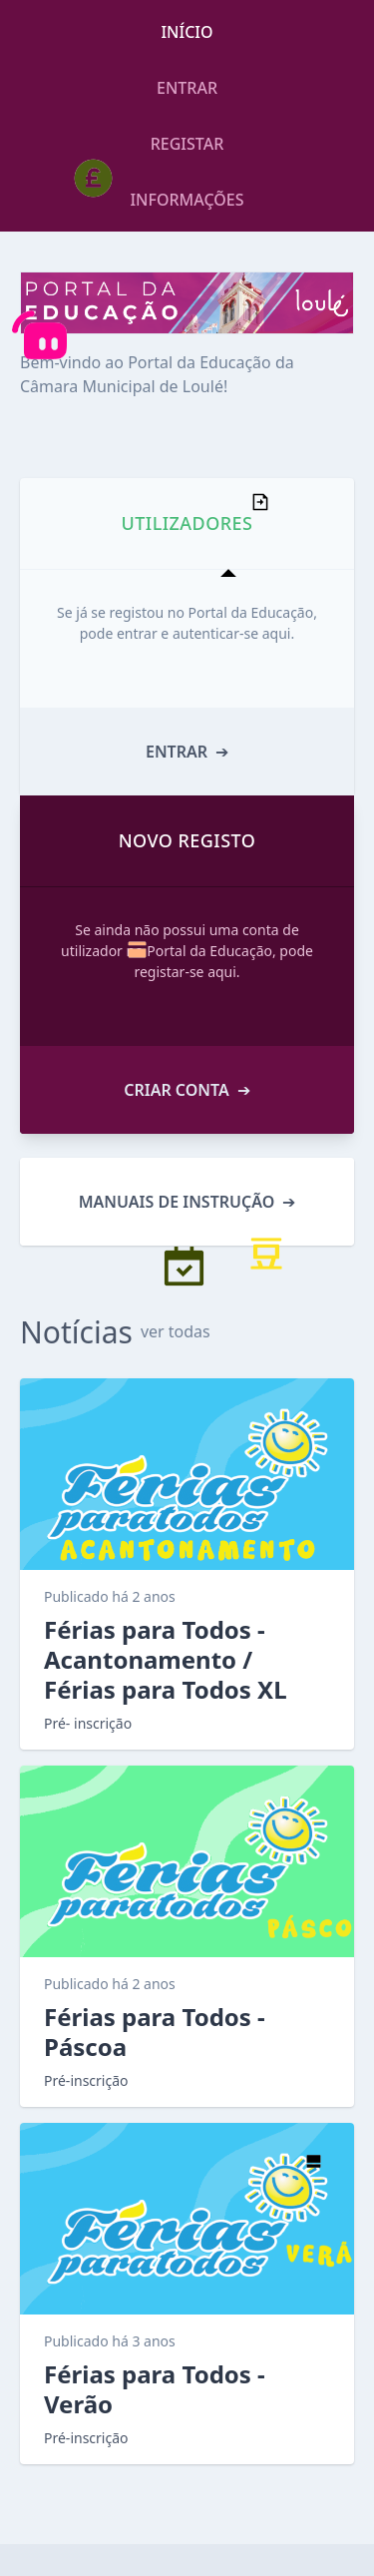 Image resolution: width=374 pixels, height=2576 pixels. I want to click on access payment methods, so click(137, 949).